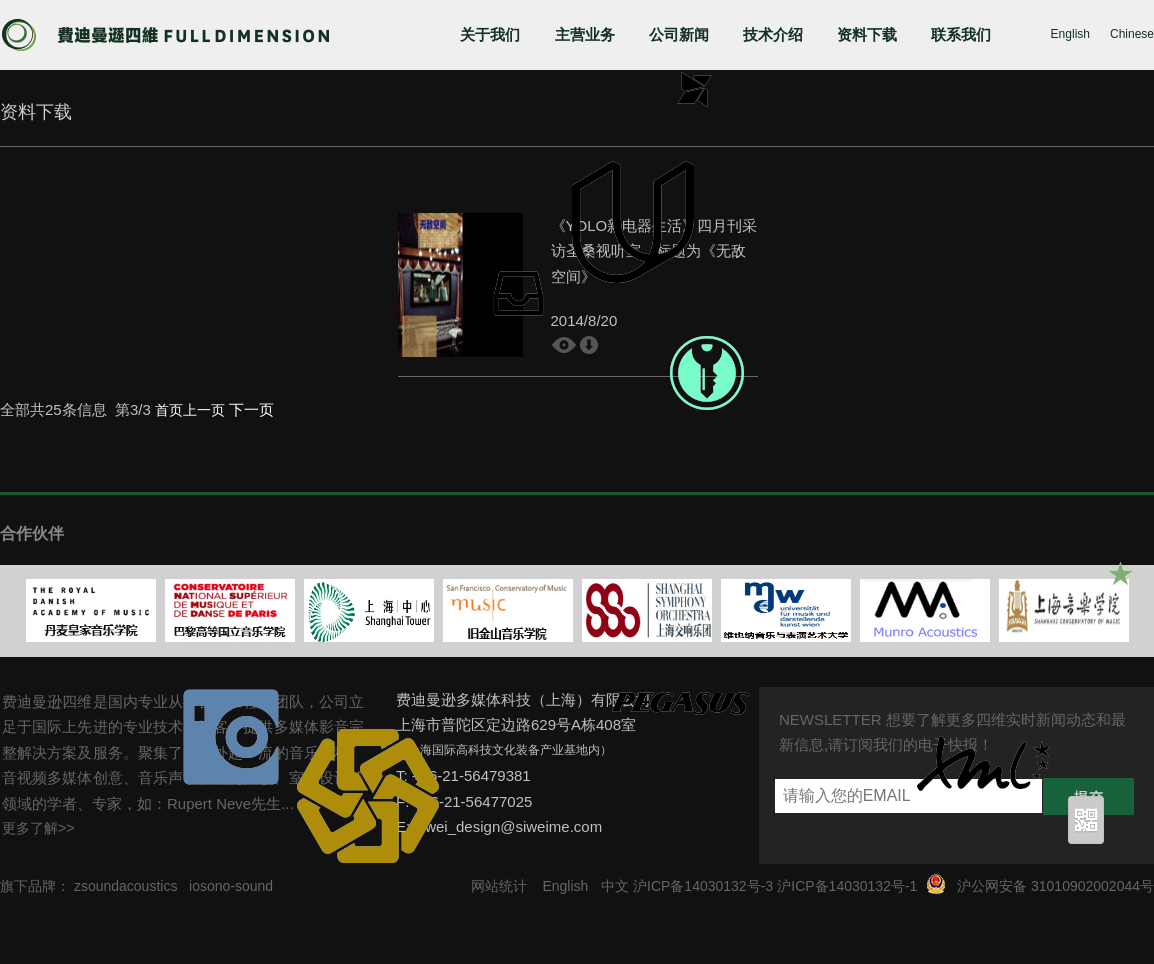 The width and height of the screenshot is (1154, 964). Describe the element at coordinates (1120, 573) in the screenshot. I see `open the Macy's app or website` at that location.